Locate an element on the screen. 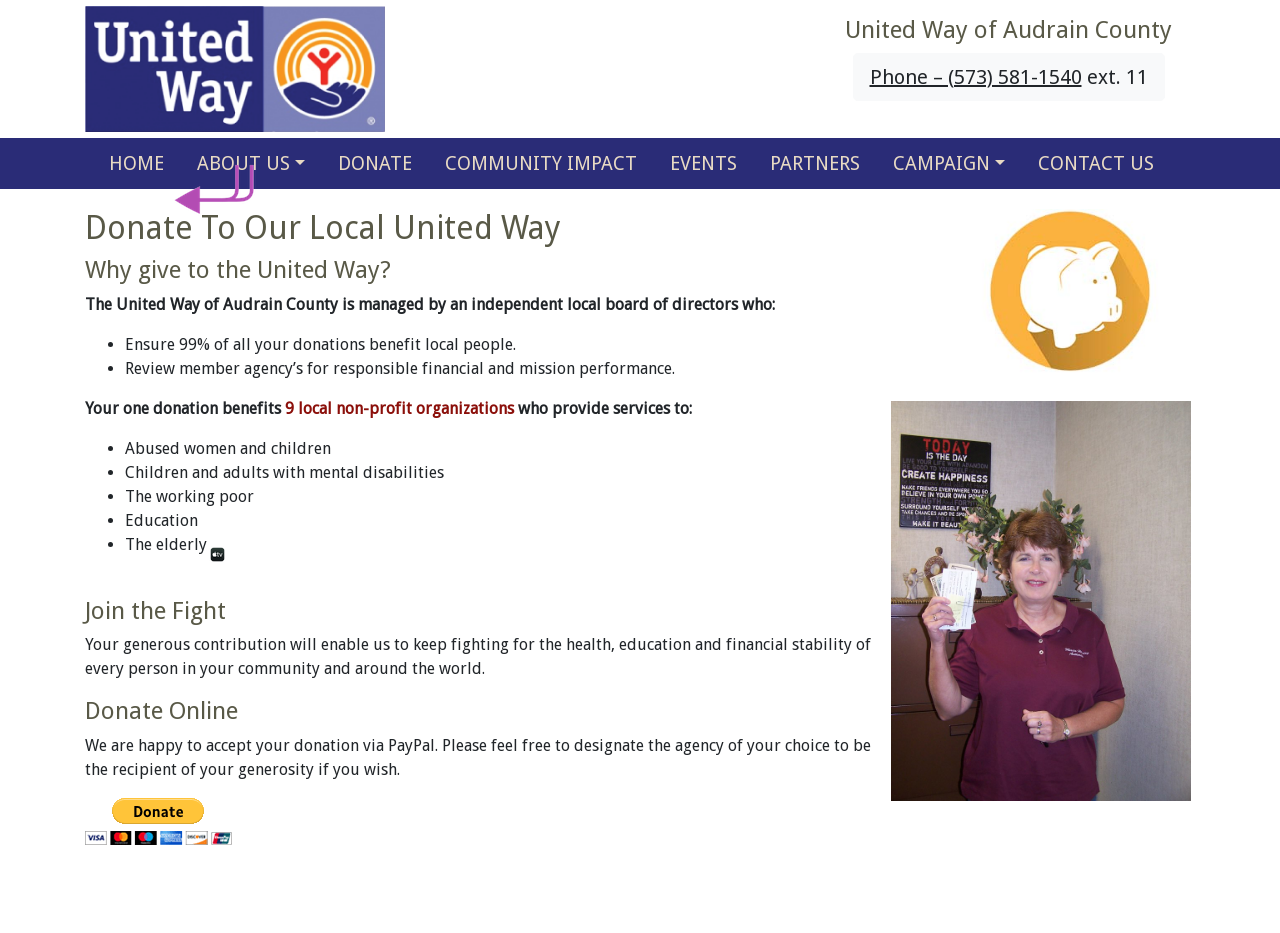 The width and height of the screenshot is (1280, 933). open the apple tv app is located at coordinates (217, 554).